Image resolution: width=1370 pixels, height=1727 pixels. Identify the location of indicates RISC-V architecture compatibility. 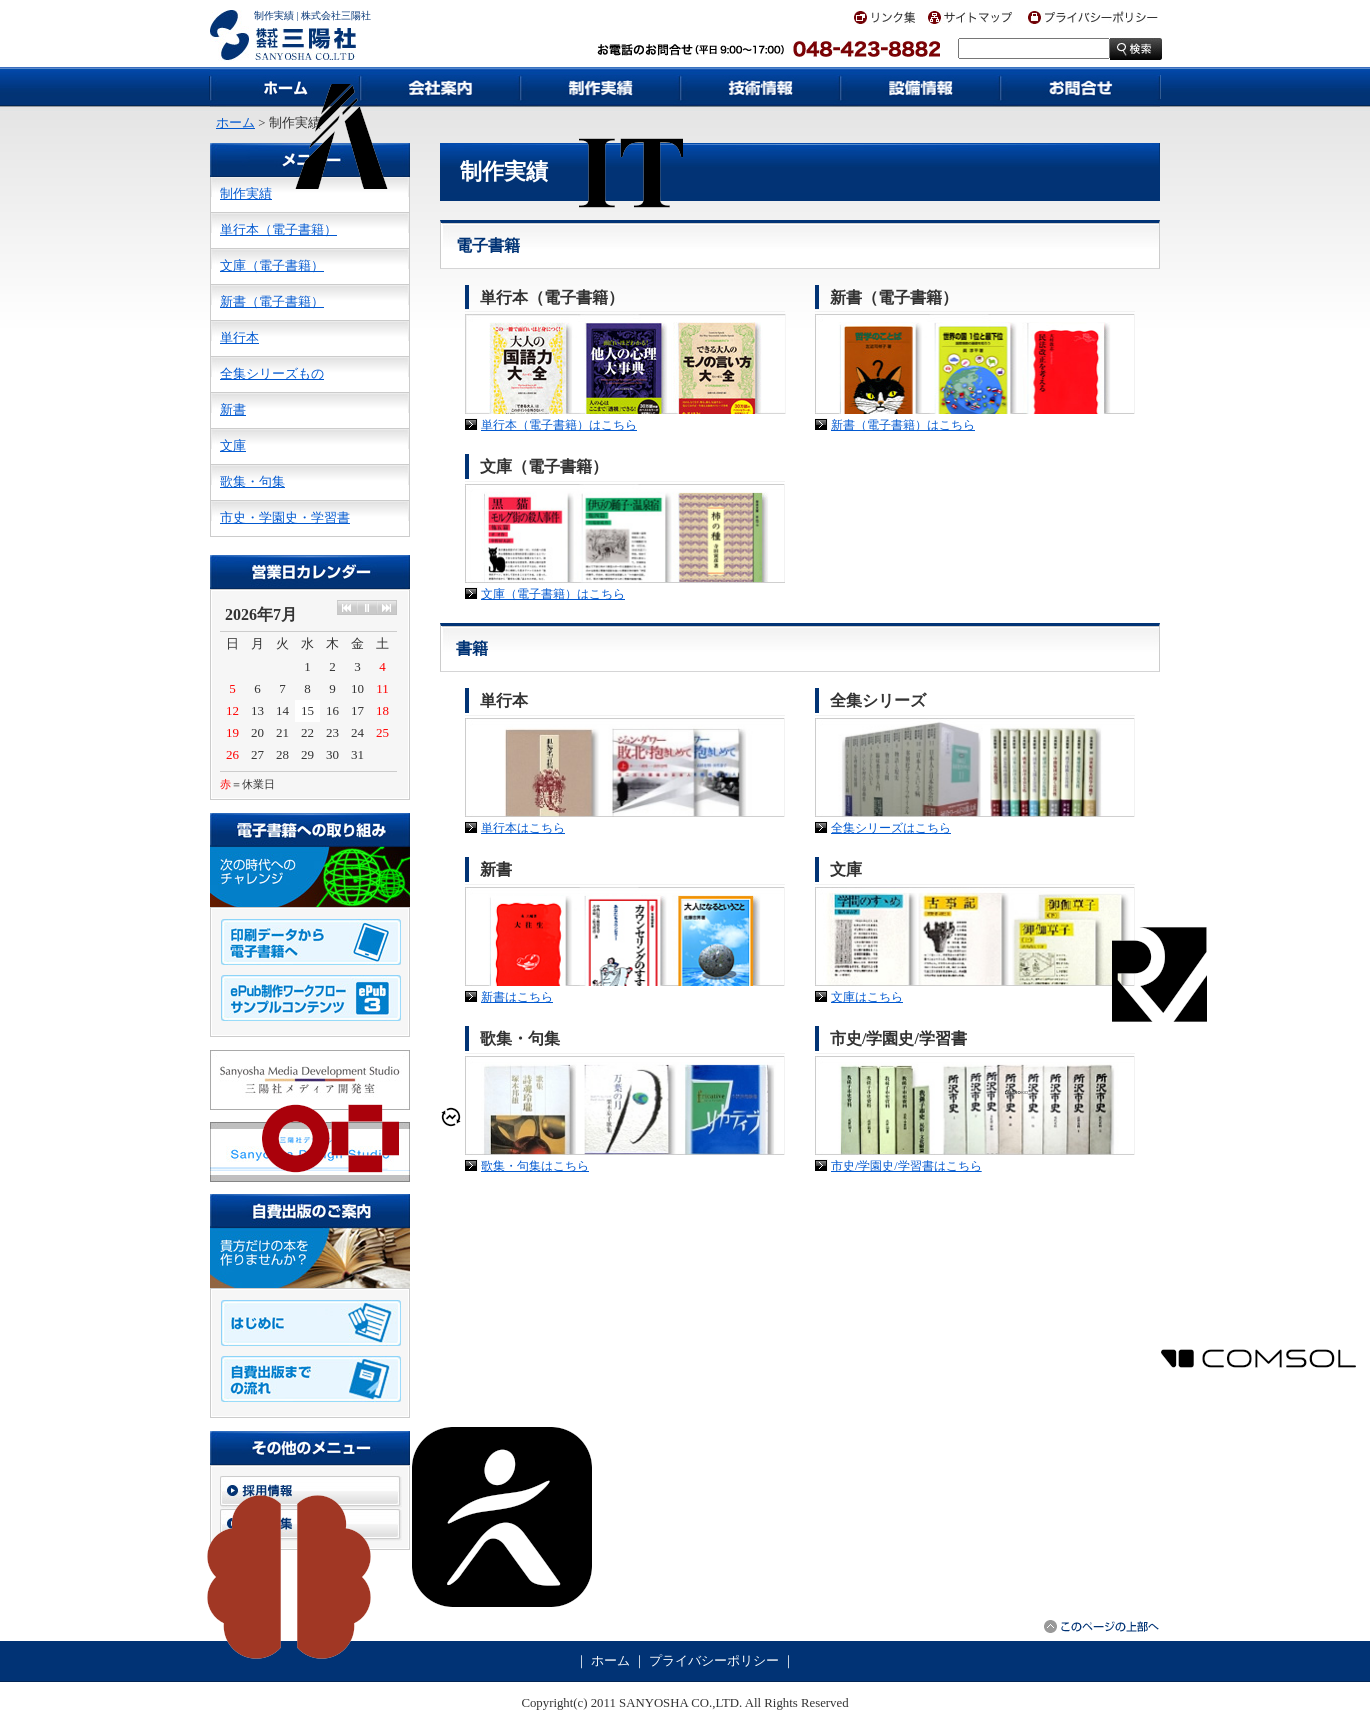
(1159, 974).